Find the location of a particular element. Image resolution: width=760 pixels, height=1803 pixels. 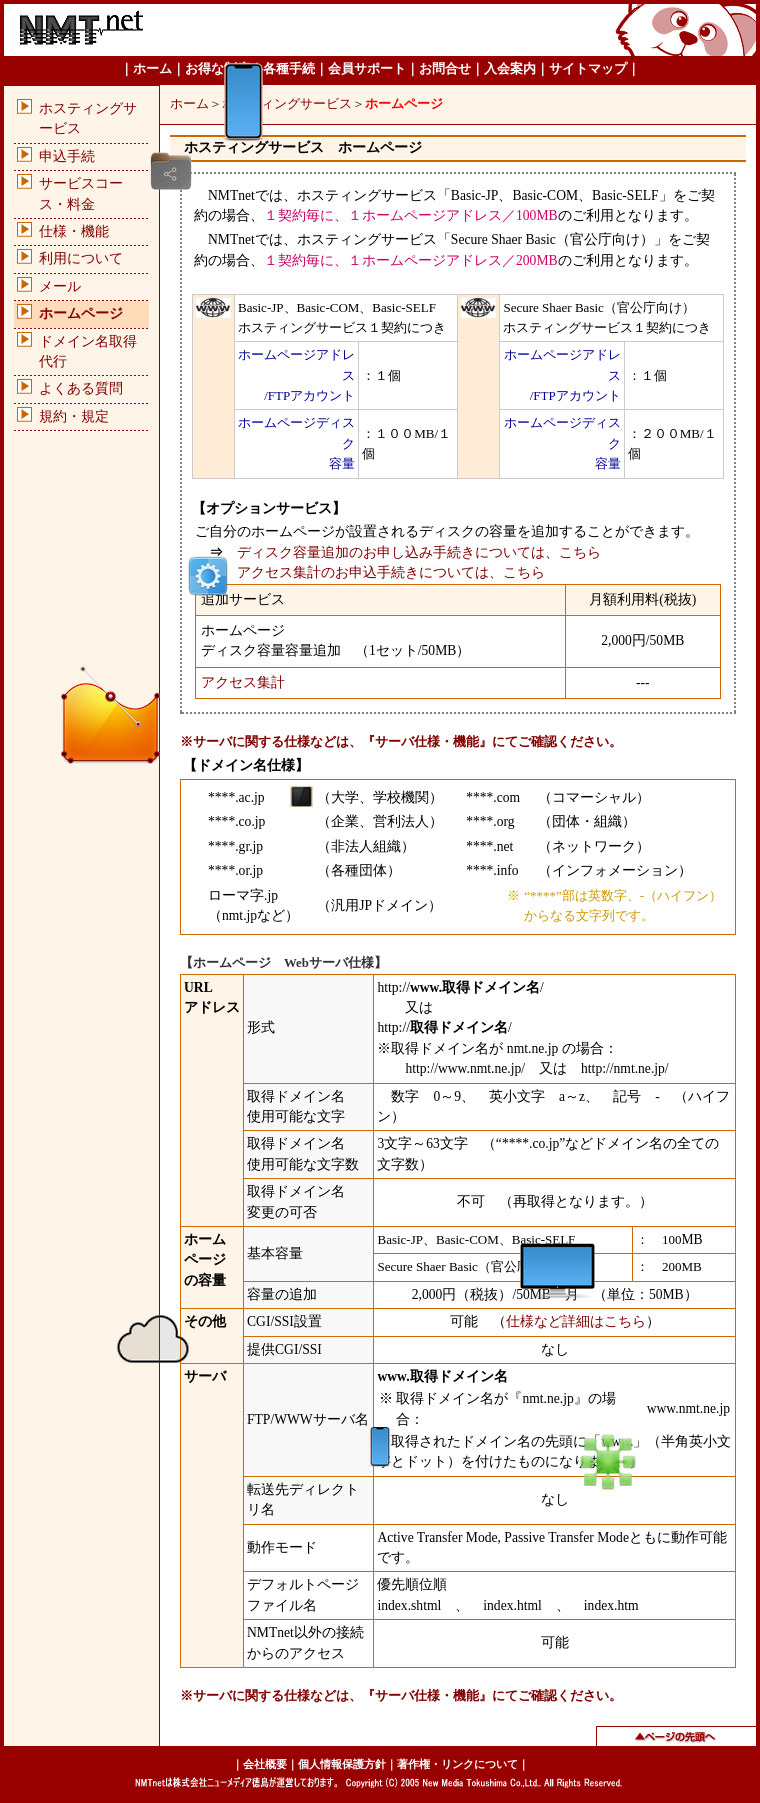

access system runtime components is located at coordinates (208, 576).